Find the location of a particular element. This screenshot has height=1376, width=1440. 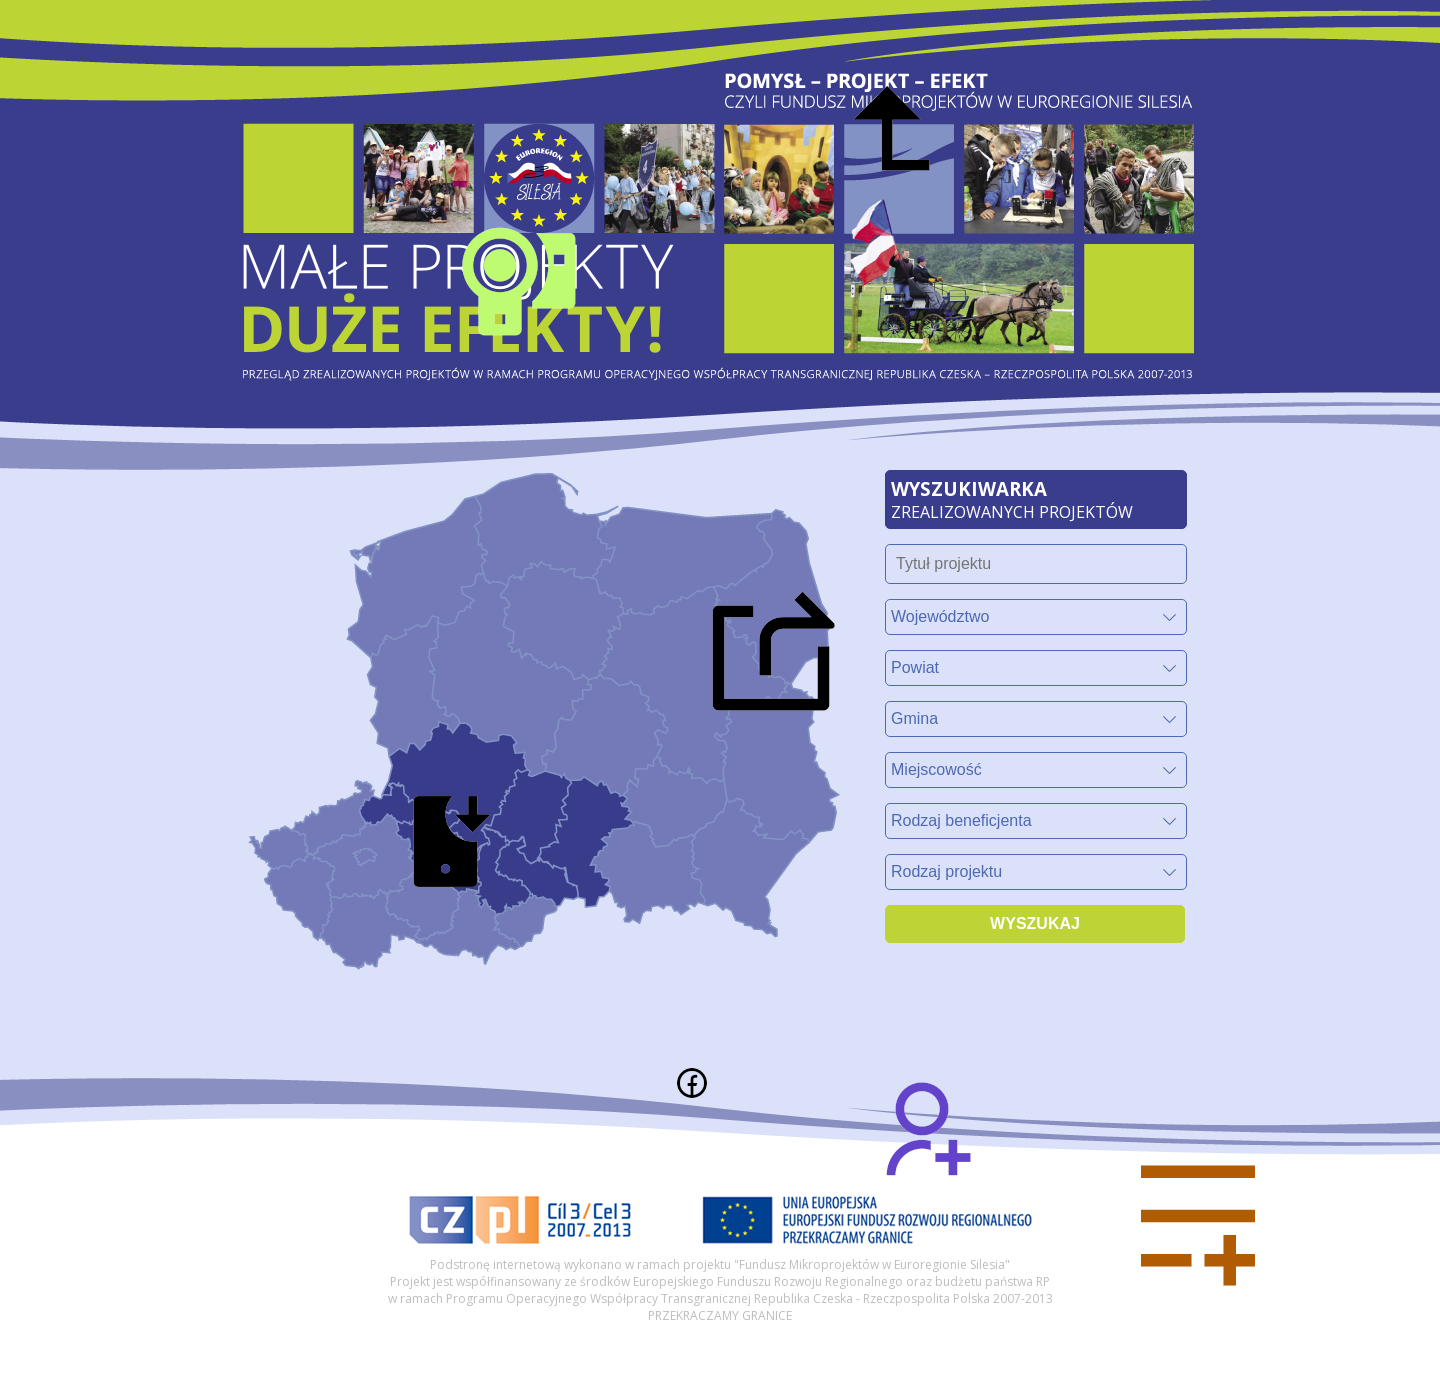

go back and up to previous level is located at coordinates (892, 133).